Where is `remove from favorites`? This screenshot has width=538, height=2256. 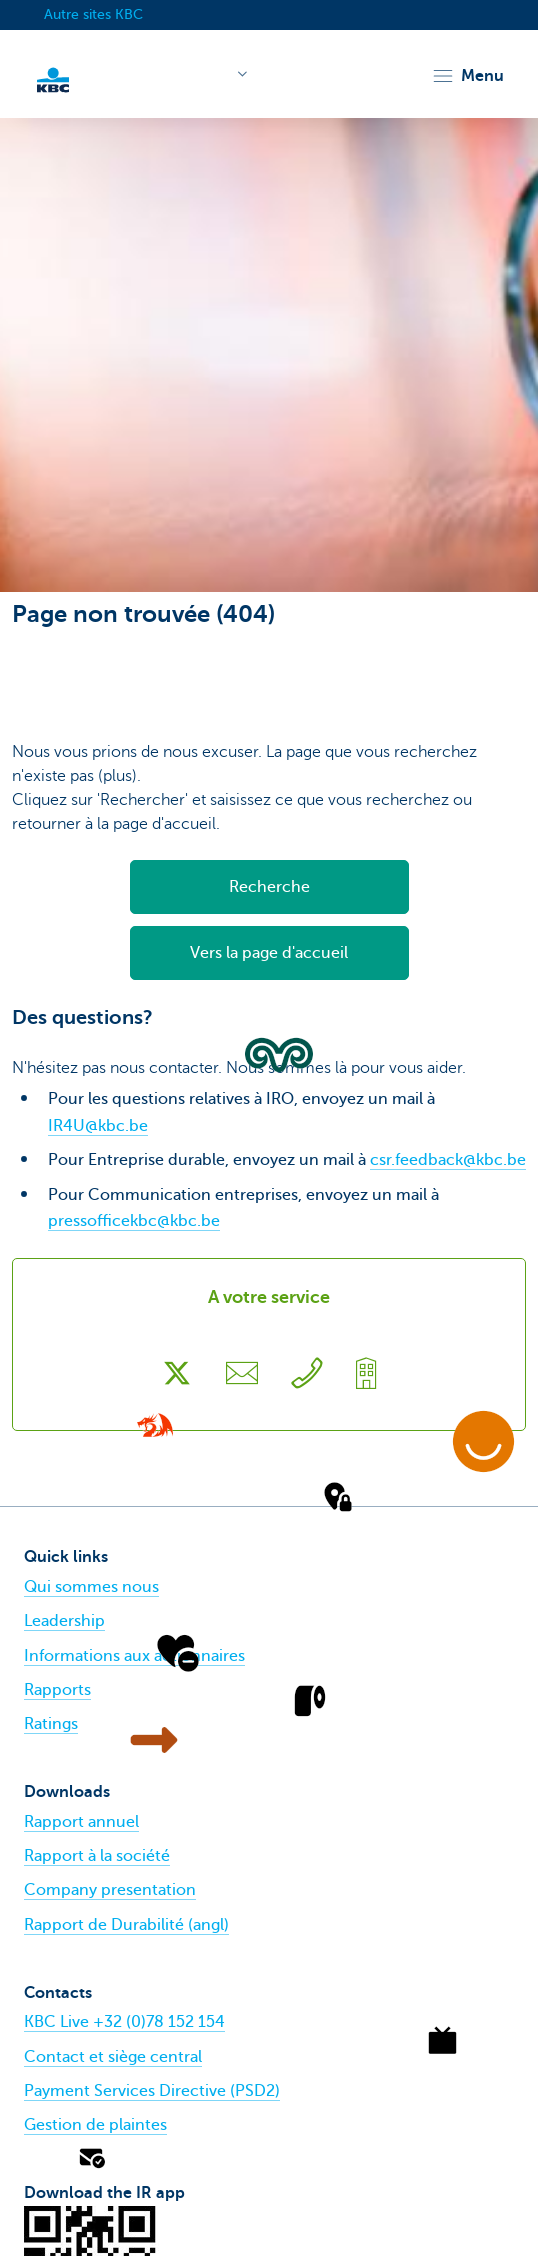
remove from favorites is located at coordinates (178, 1651).